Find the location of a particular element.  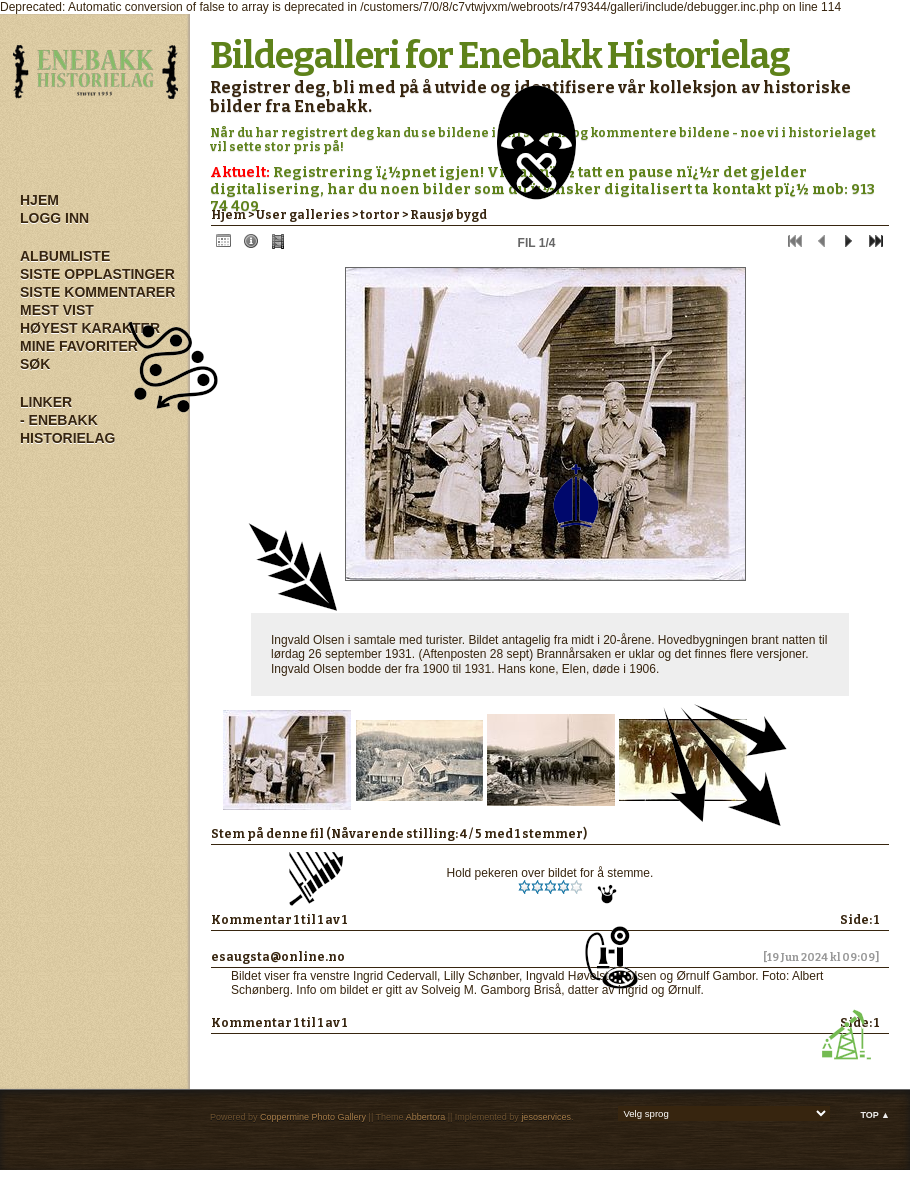

indicates a splash or splatter effect is located at coordinates (607, 894).